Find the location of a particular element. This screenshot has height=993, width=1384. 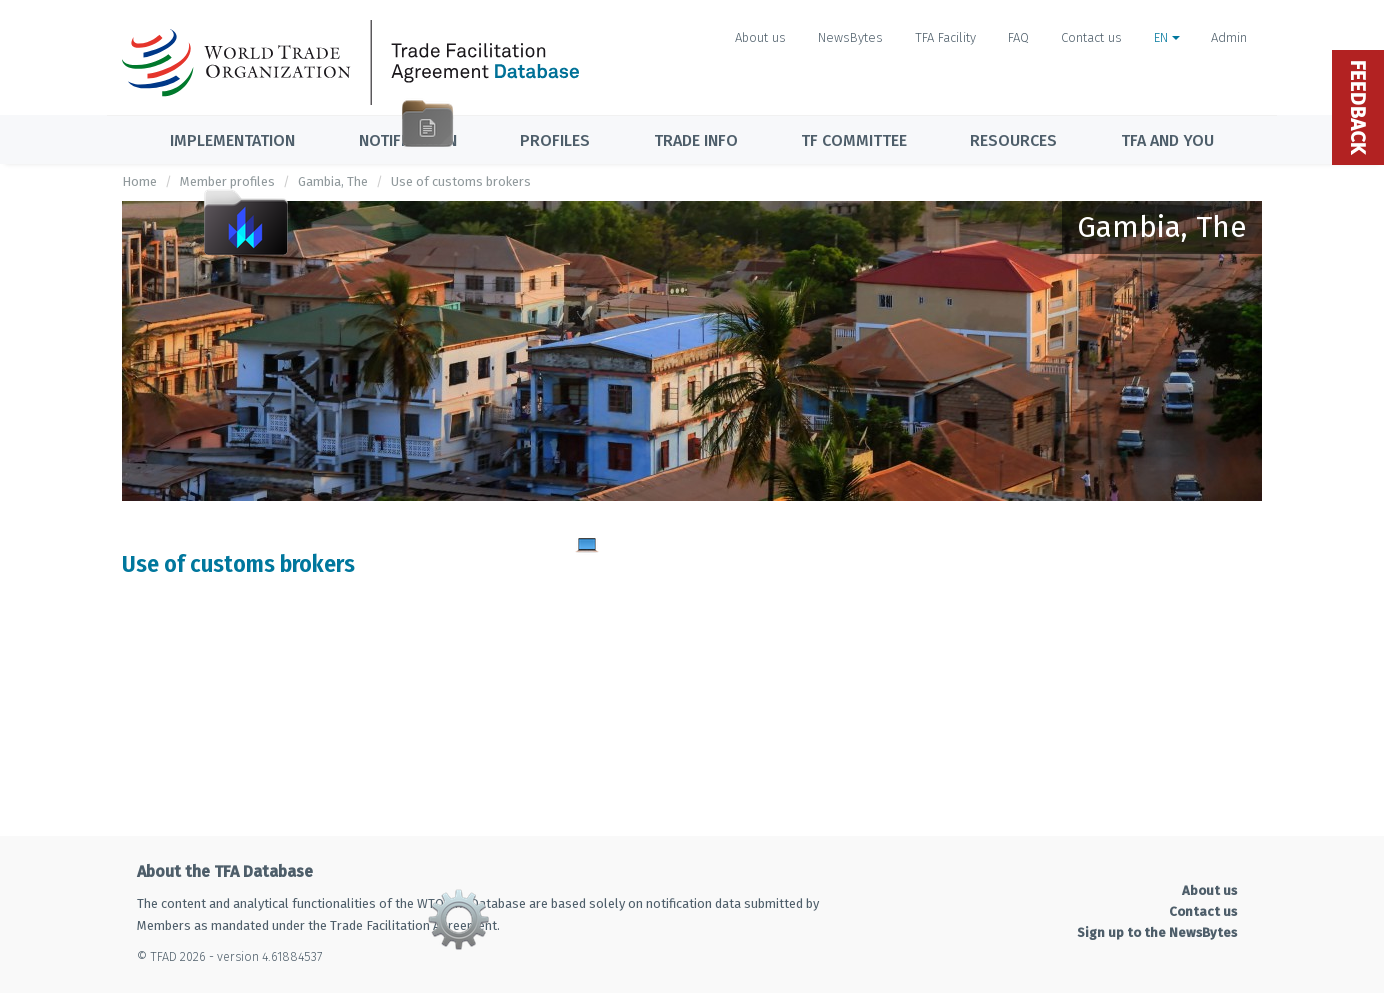

represents this macbook in system preferences or device settings is located at coordinates (587, 543).